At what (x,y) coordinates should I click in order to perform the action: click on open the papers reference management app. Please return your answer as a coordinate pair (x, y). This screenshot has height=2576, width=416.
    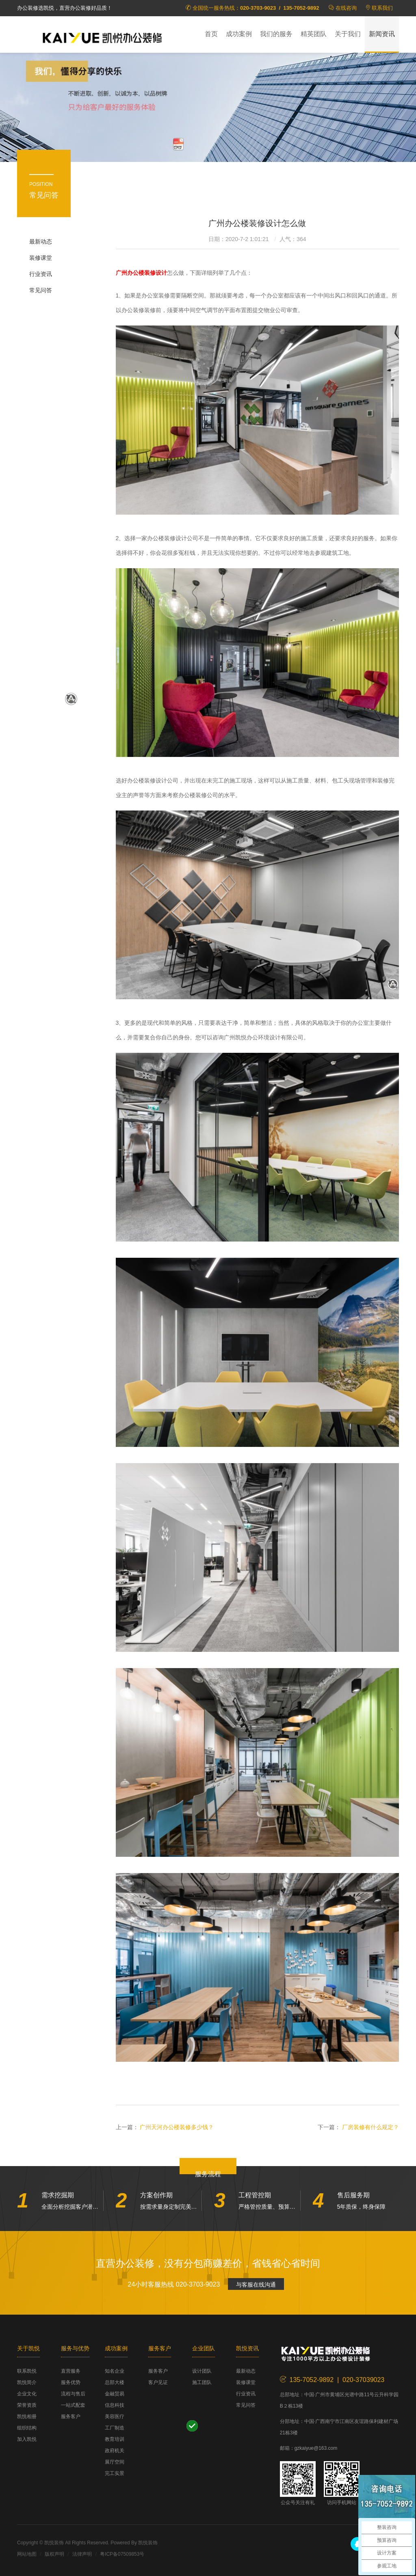
    Looking at the image, I should click on (178, 144).